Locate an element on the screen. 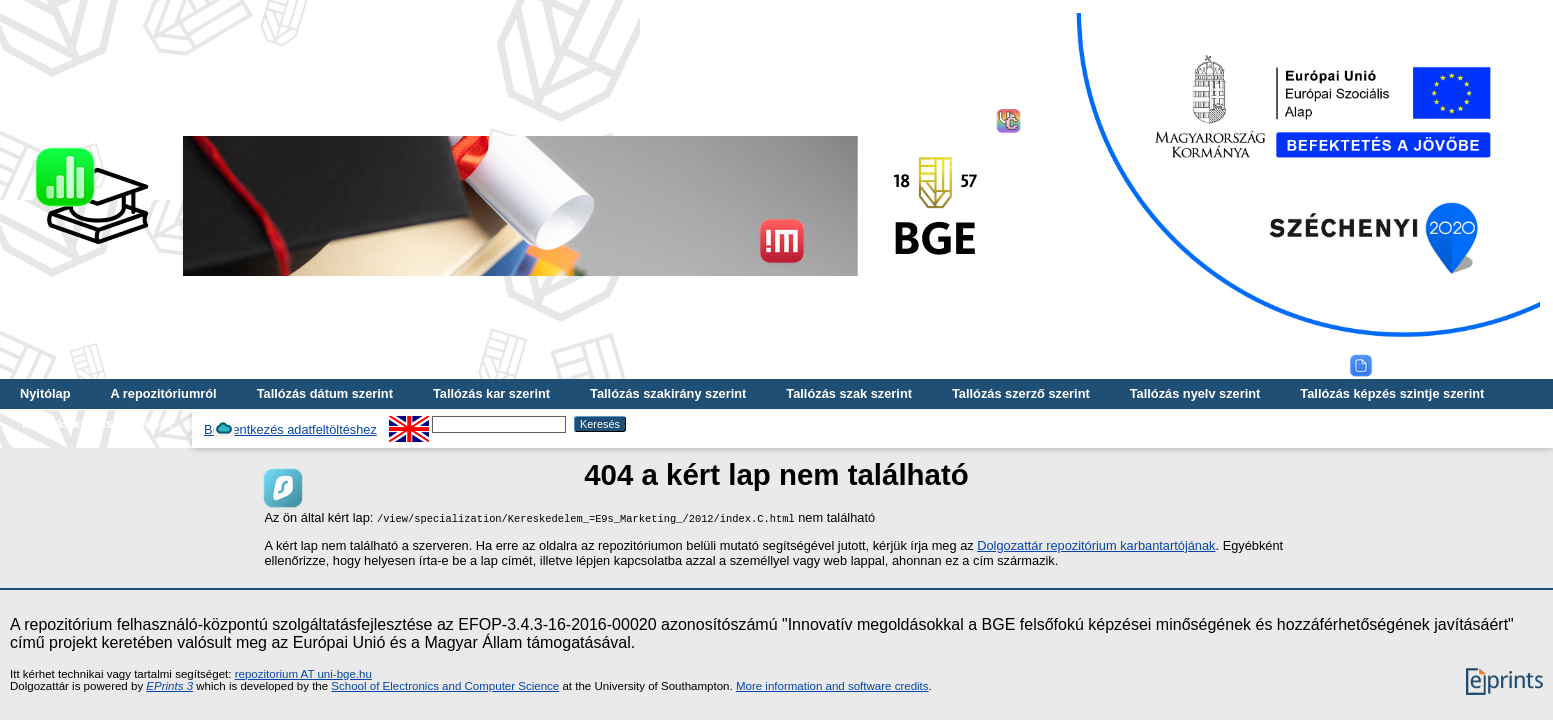 This screenshot has height=720, width=1553. open apple numbers spreadsheet app is located at coordinates (65, 177).